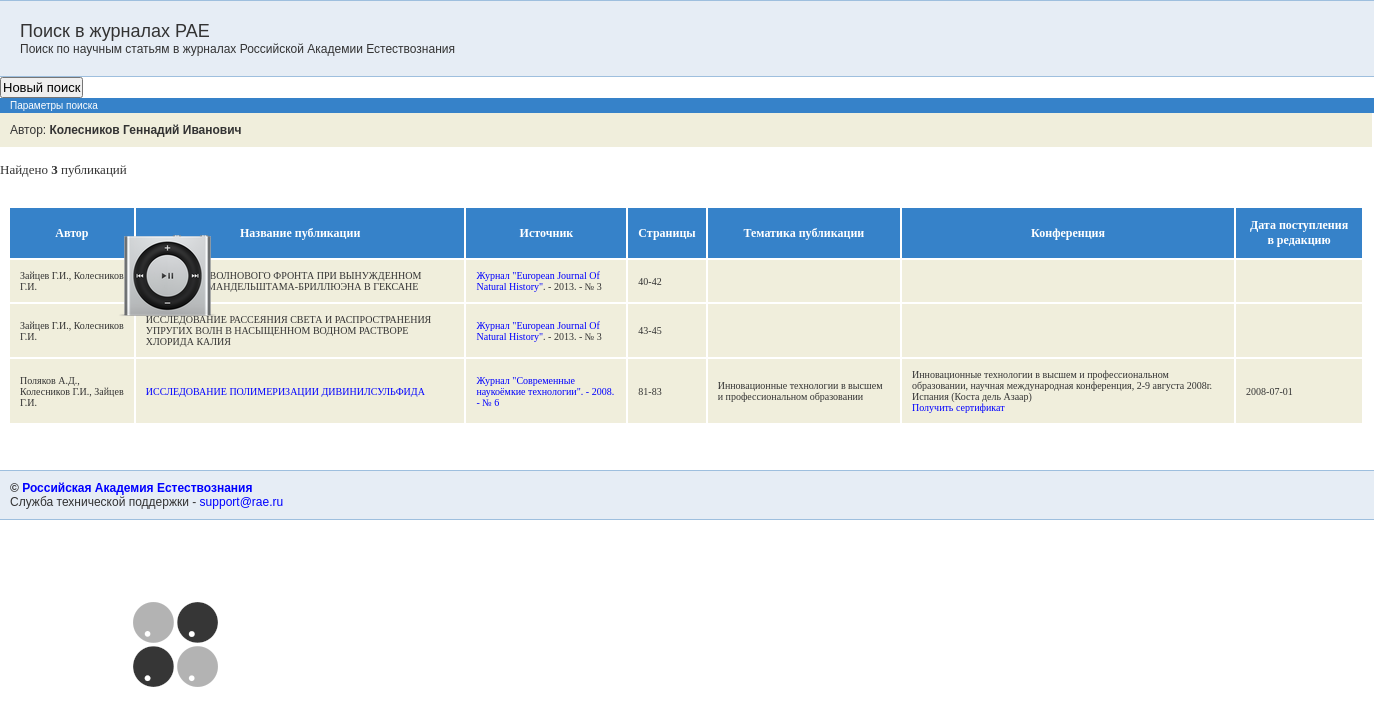 The height and width of the screenshot is (720, 1374). What do you see at coordinates (175, 644) in the screenshot?
I see `launch swell foop puzzle game` at bounding box center [175, 644].